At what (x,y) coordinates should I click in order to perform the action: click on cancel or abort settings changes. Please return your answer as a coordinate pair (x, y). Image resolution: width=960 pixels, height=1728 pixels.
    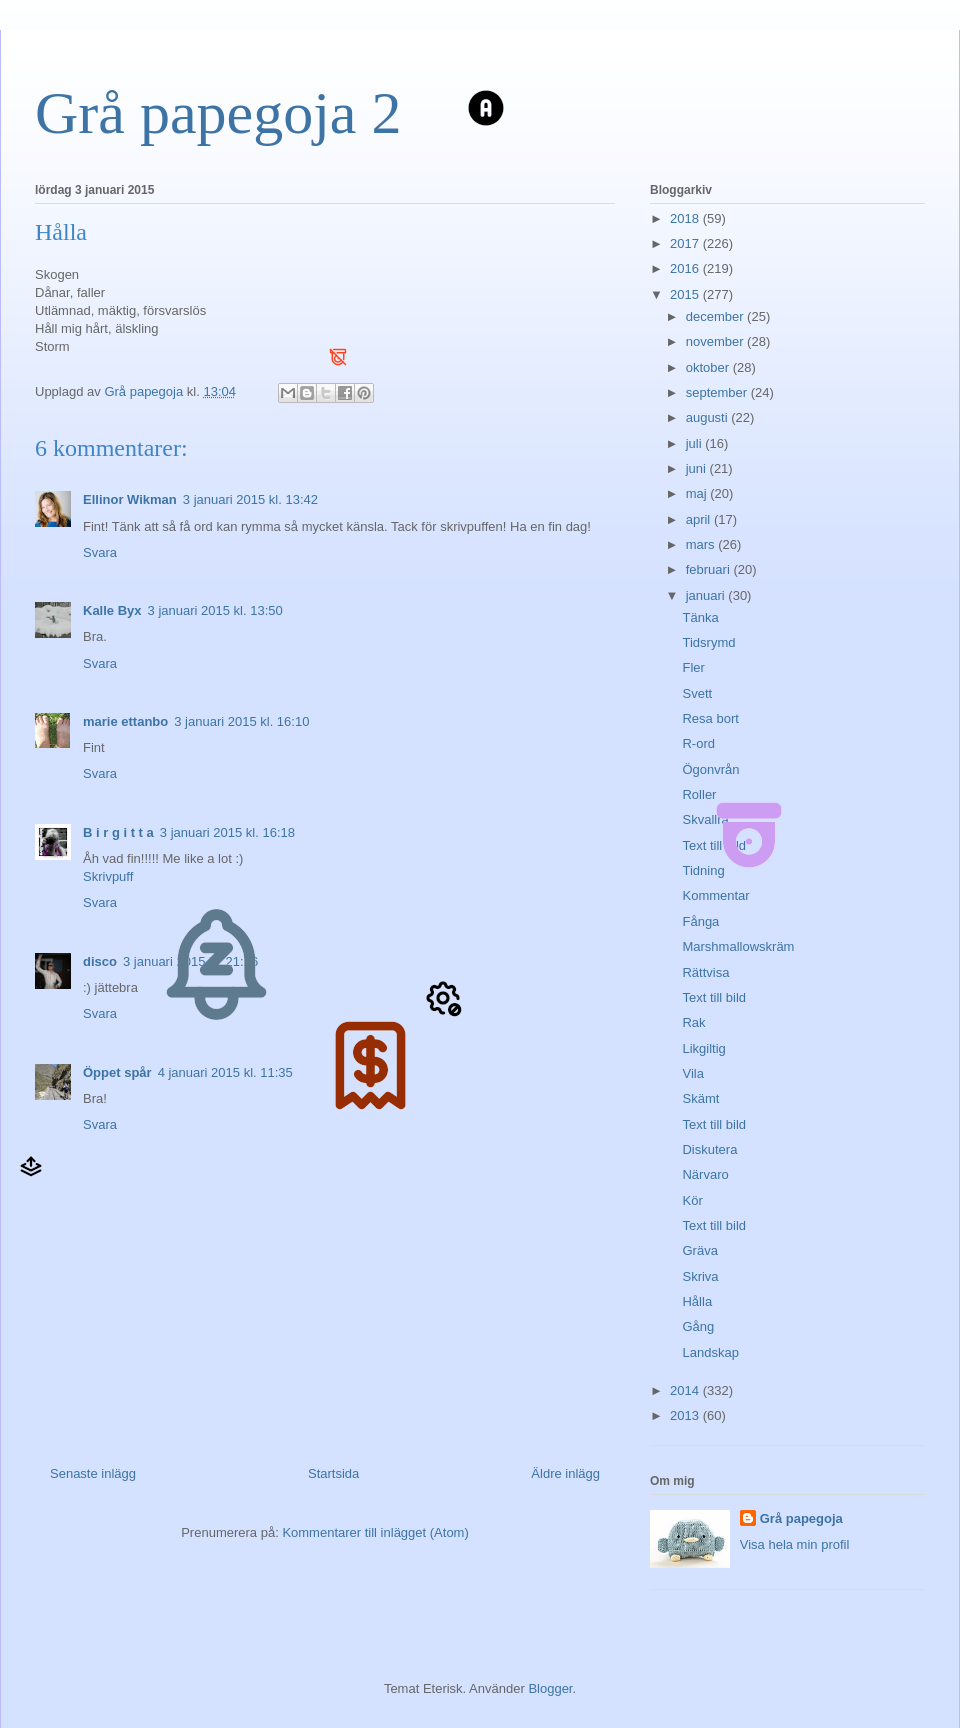
    Looking at the image, I should click on (443, 998).